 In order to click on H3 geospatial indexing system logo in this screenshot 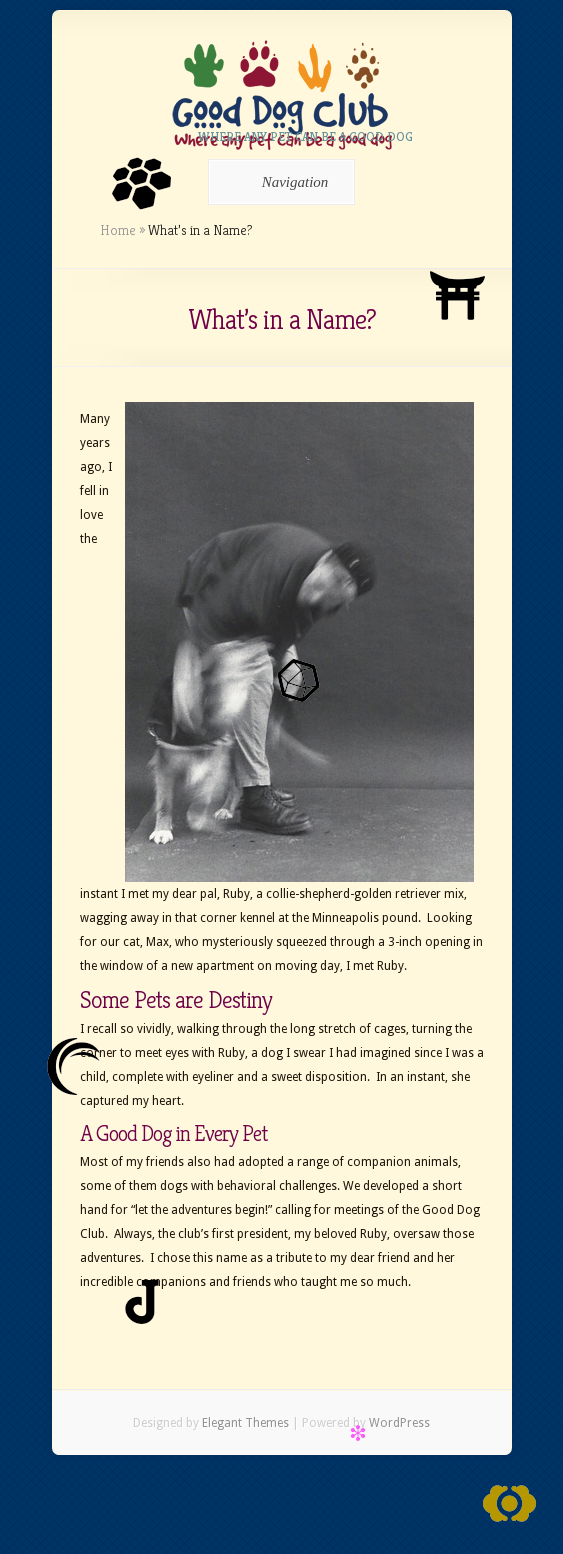, I will do `click(141, 183)`.